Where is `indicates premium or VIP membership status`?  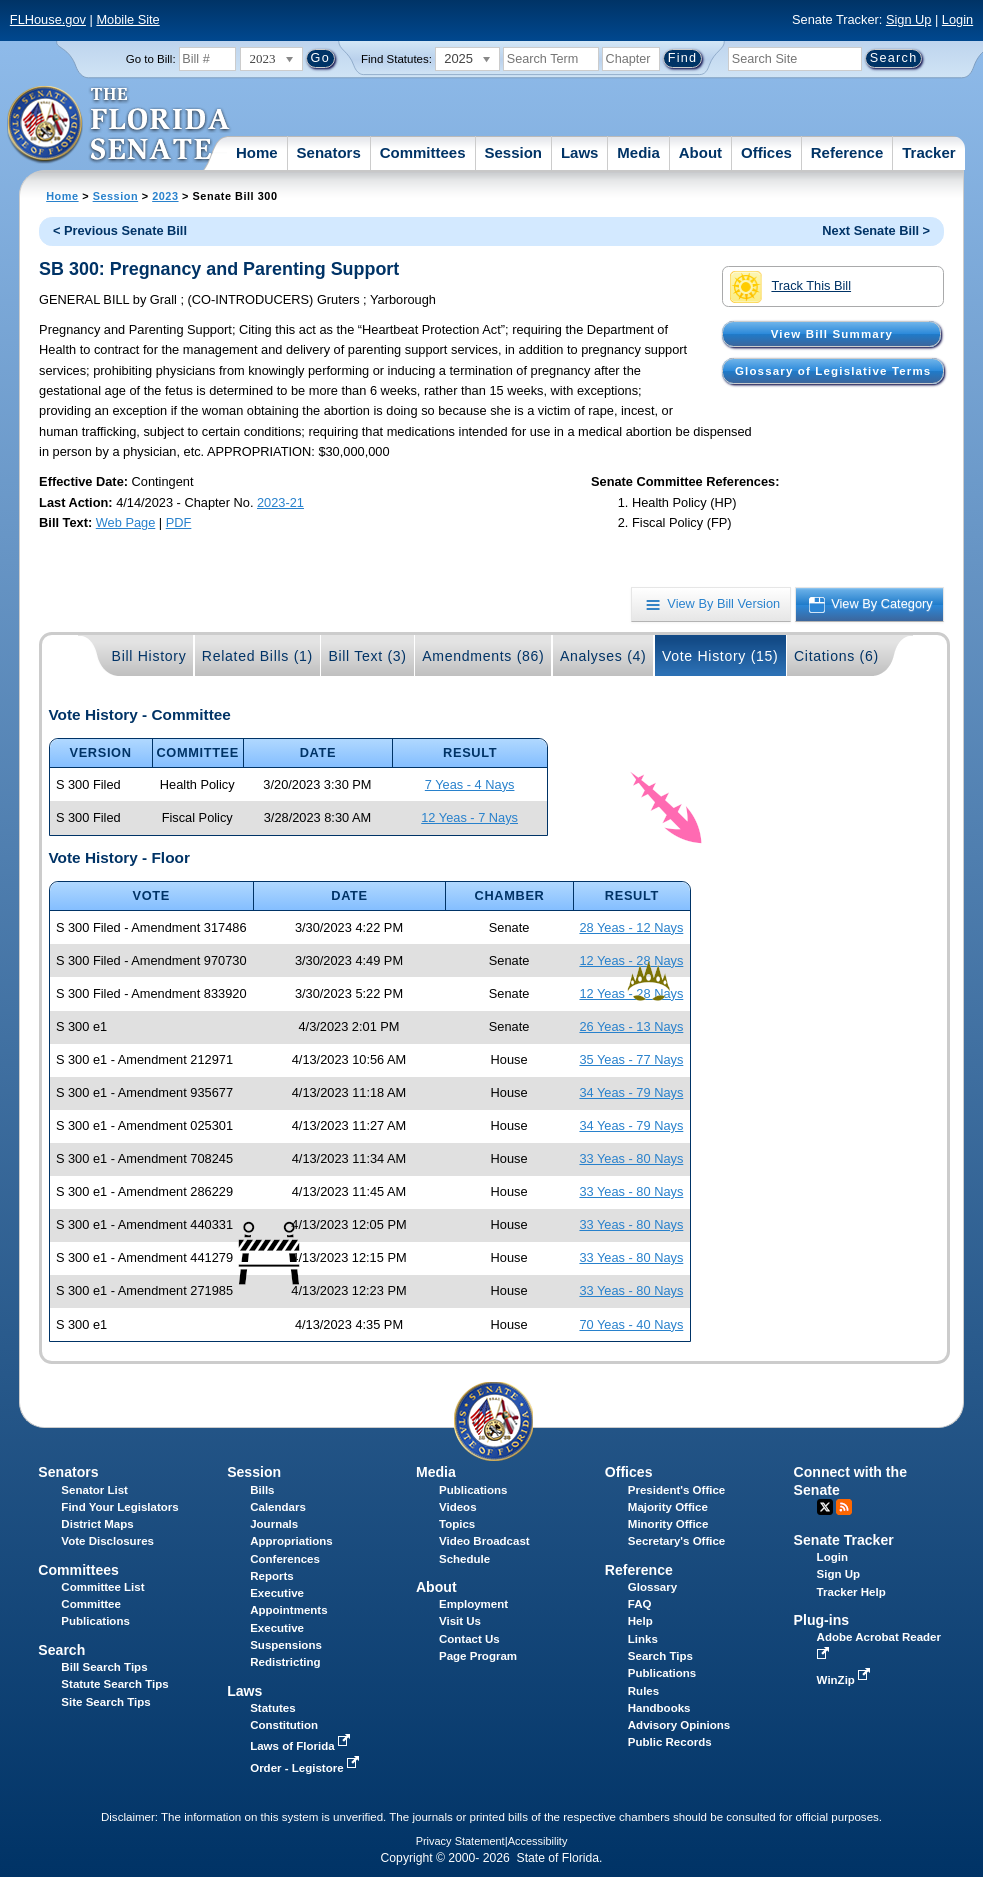
indicates premium or VIP membership status is located at coordinates (649, 982).